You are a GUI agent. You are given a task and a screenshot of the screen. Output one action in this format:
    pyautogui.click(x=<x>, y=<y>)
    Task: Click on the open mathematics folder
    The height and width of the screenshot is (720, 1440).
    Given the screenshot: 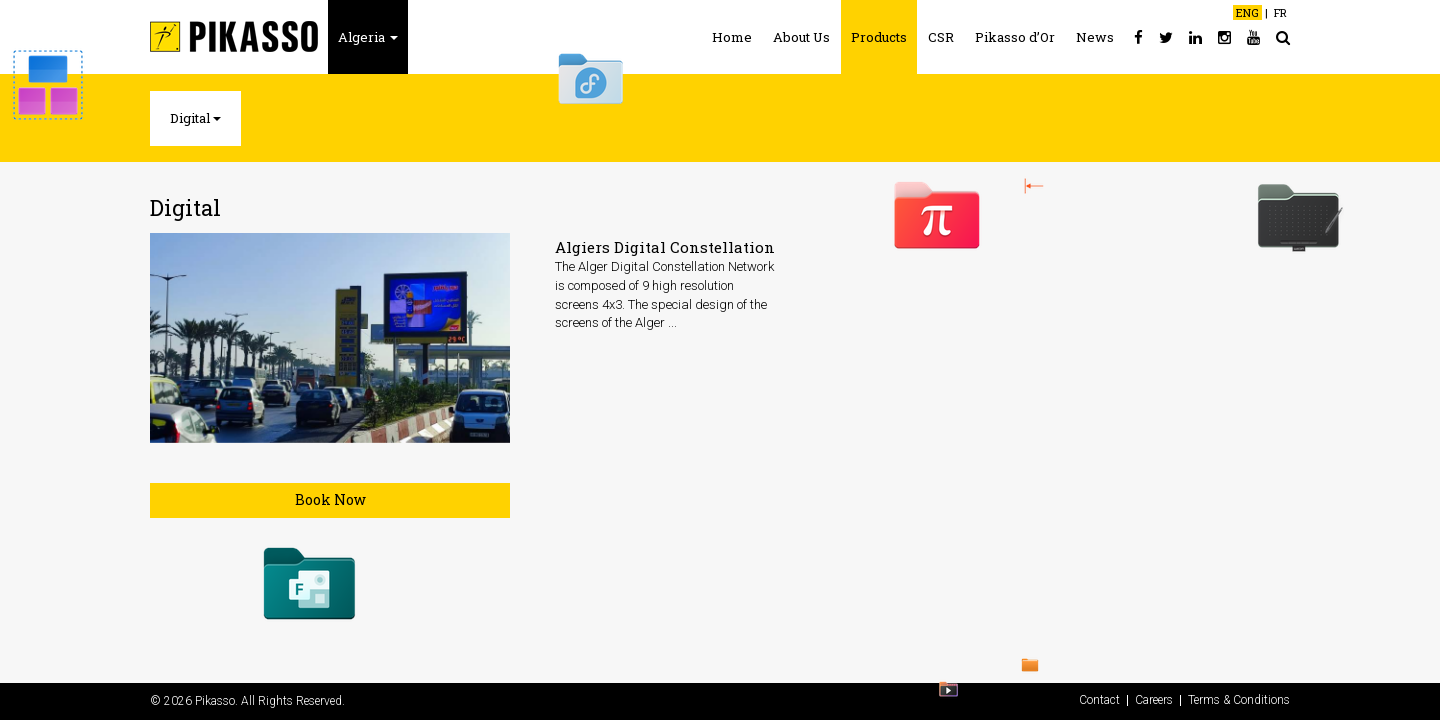 What is the action you would take?
    pyautogui.click(x=936, y=217)
    